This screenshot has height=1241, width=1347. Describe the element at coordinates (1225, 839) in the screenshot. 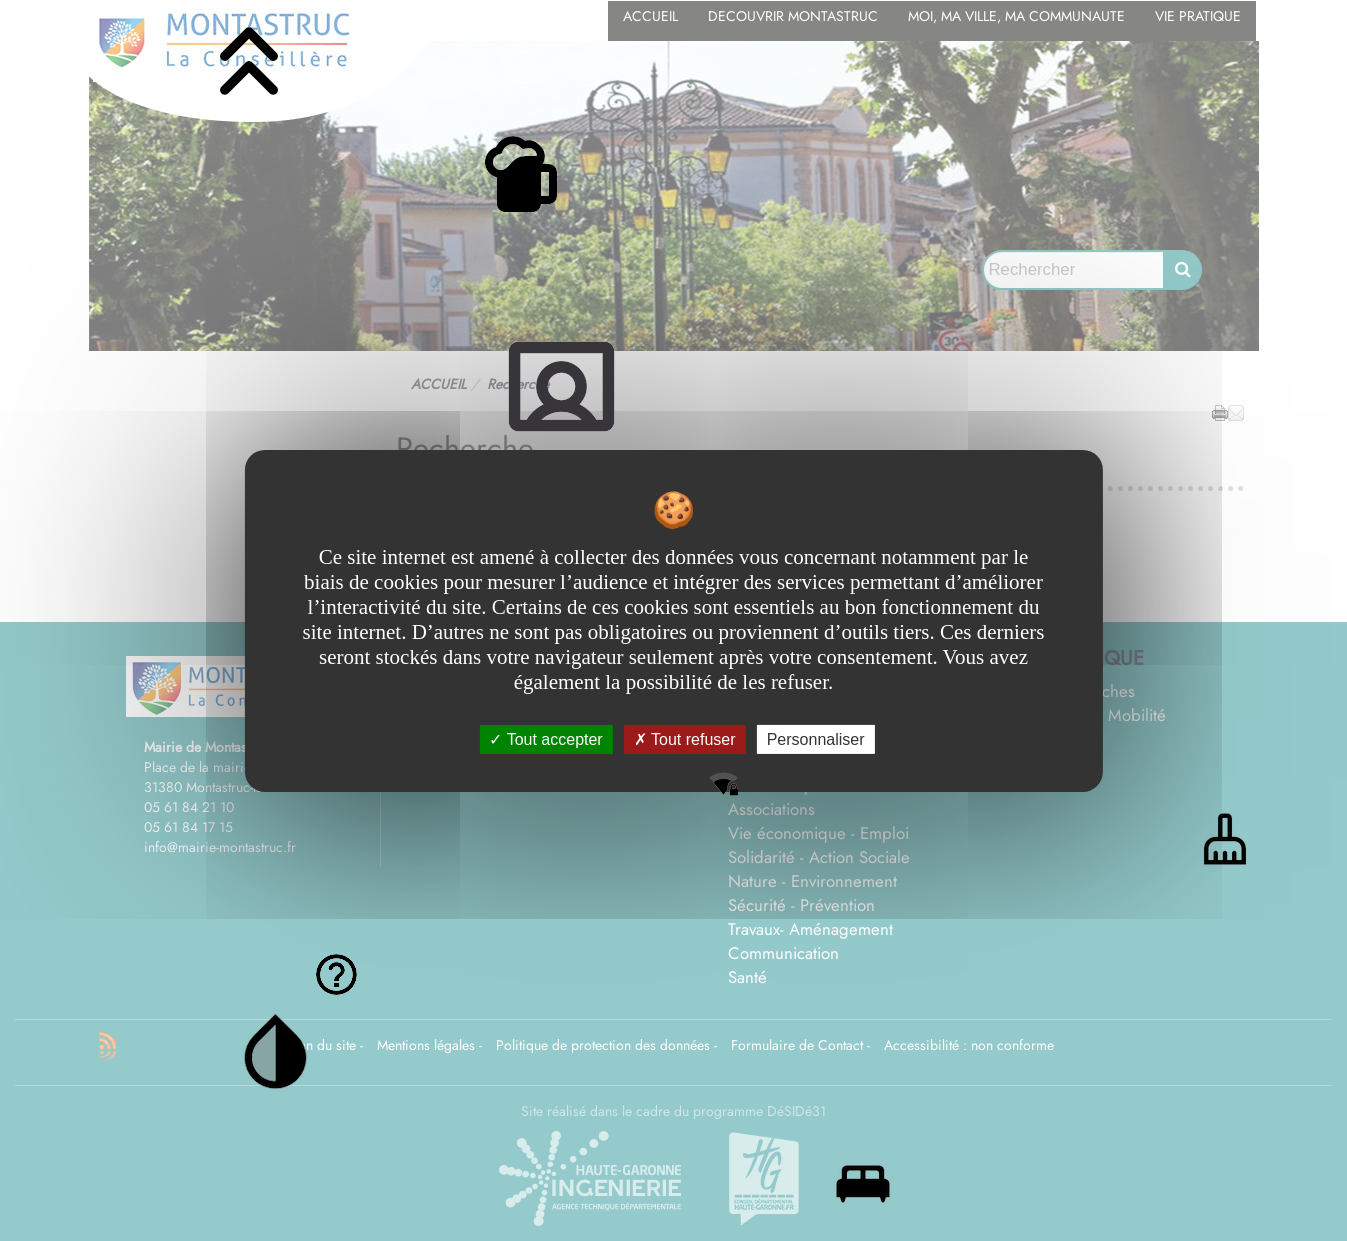

I see `access cleaning or housekeeping services` at that location.